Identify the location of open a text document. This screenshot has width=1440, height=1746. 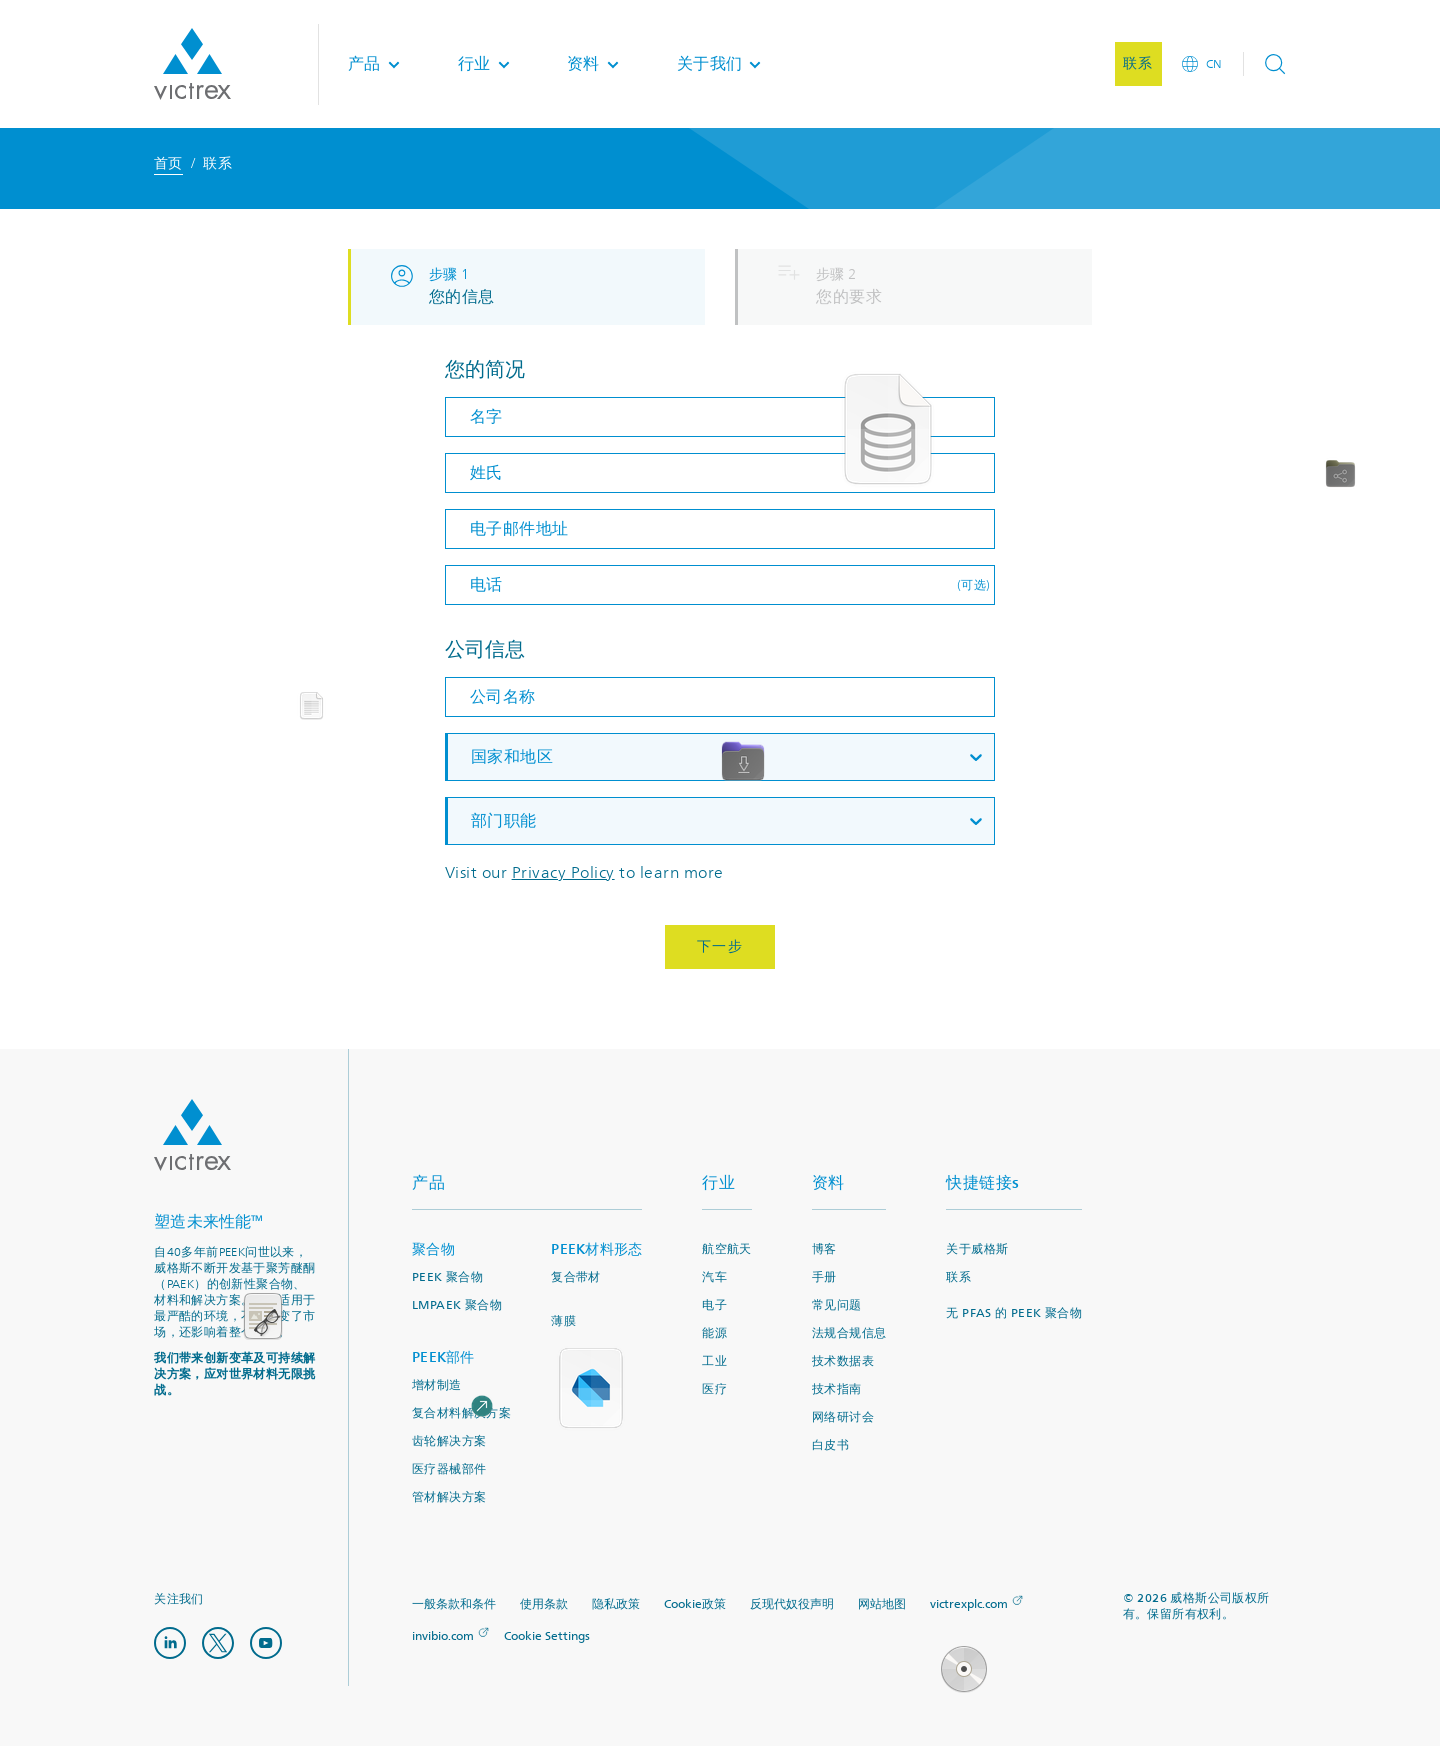
(311, 705).